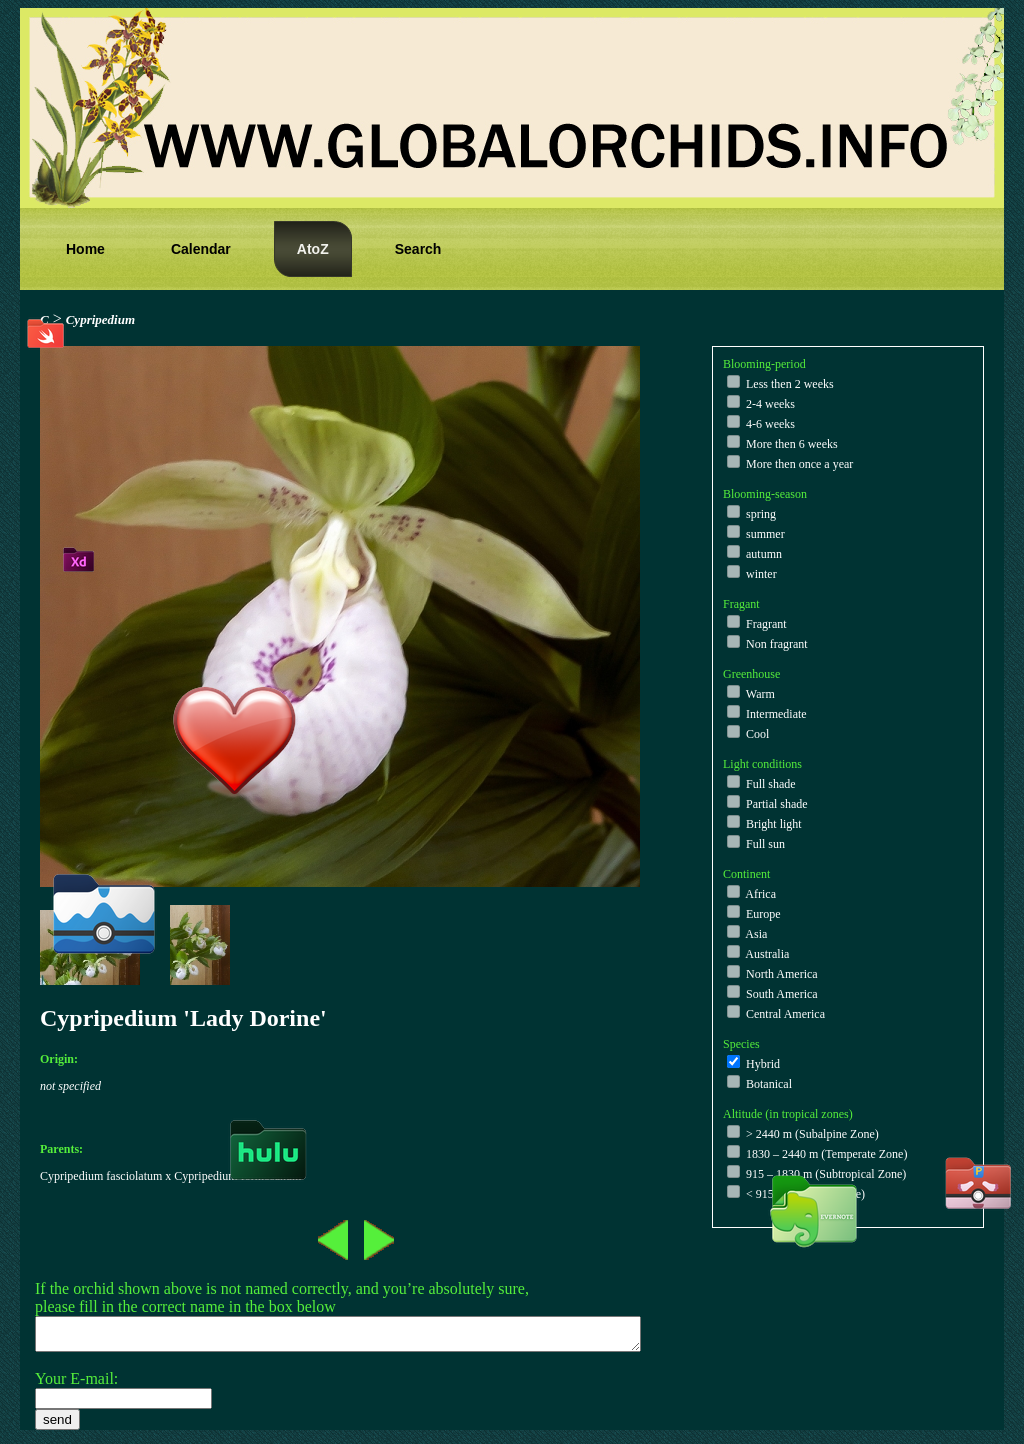  What do you see at coordinates (45, 334) in the screenshot?
I see `open folder containing swift programming projects` at bounding box center [45, 334].